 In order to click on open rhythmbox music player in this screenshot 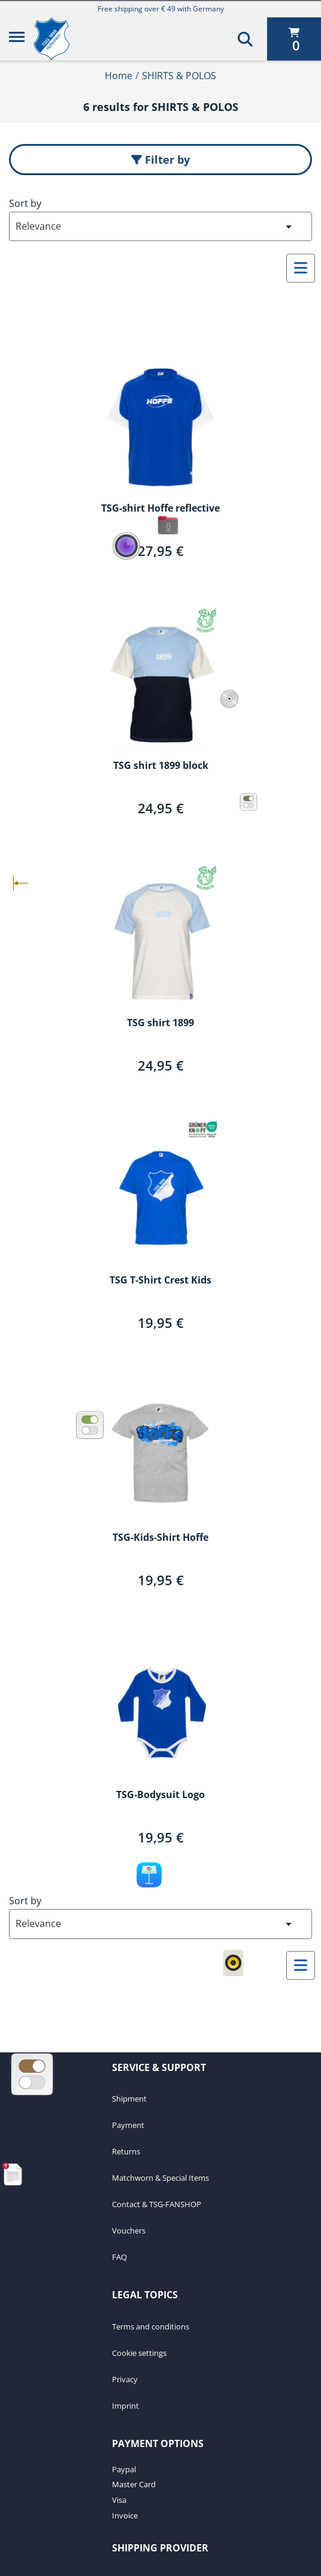, I will do `click(233, 1962)`.